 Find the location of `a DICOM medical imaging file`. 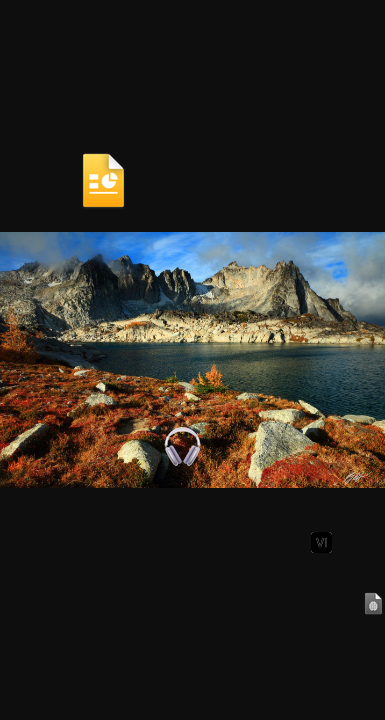

a DICOM medical imaging file is located at coordinates (373, 603).